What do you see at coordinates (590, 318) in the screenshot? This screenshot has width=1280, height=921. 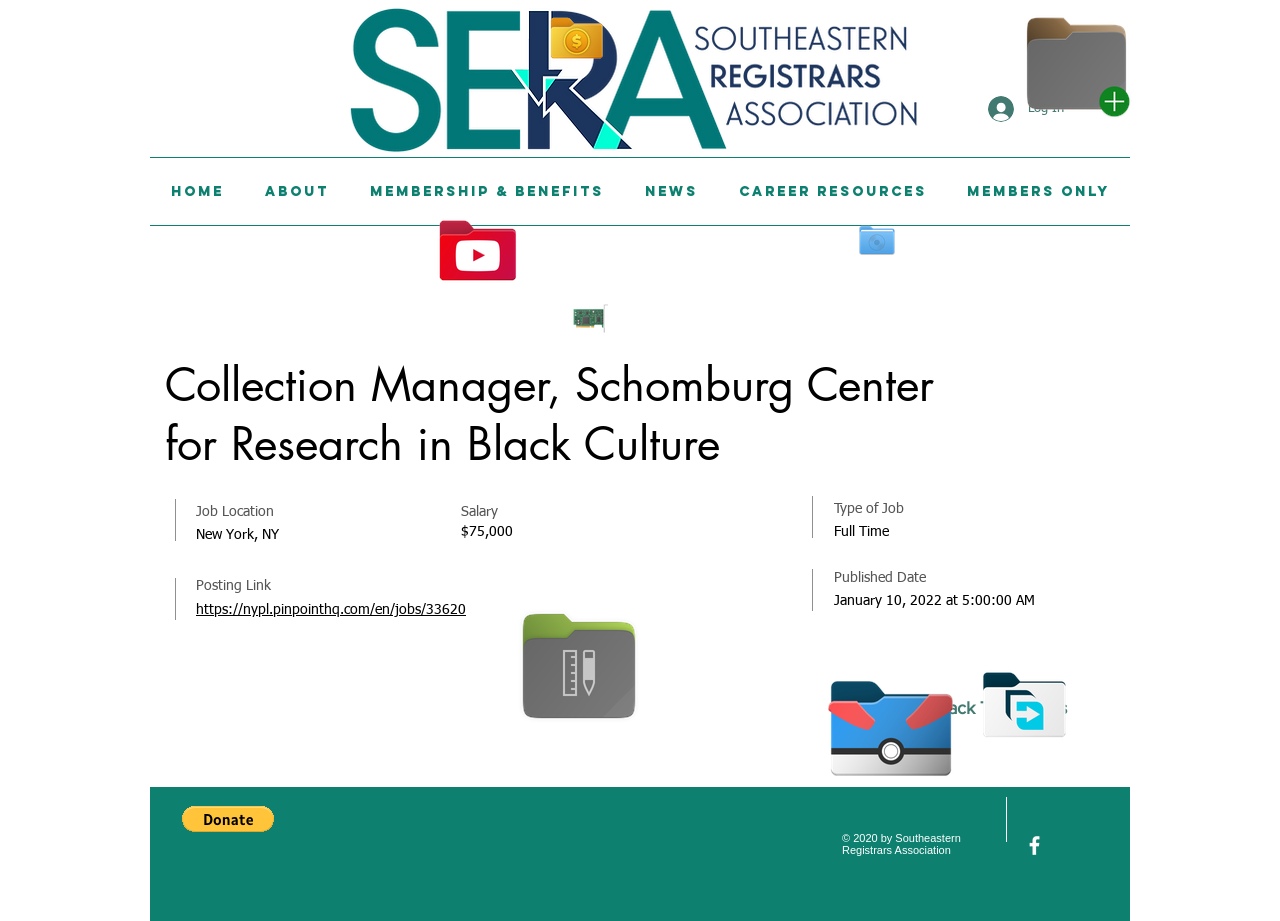 I see `view motherboard or hardware information` at bounding box center [590, 318].